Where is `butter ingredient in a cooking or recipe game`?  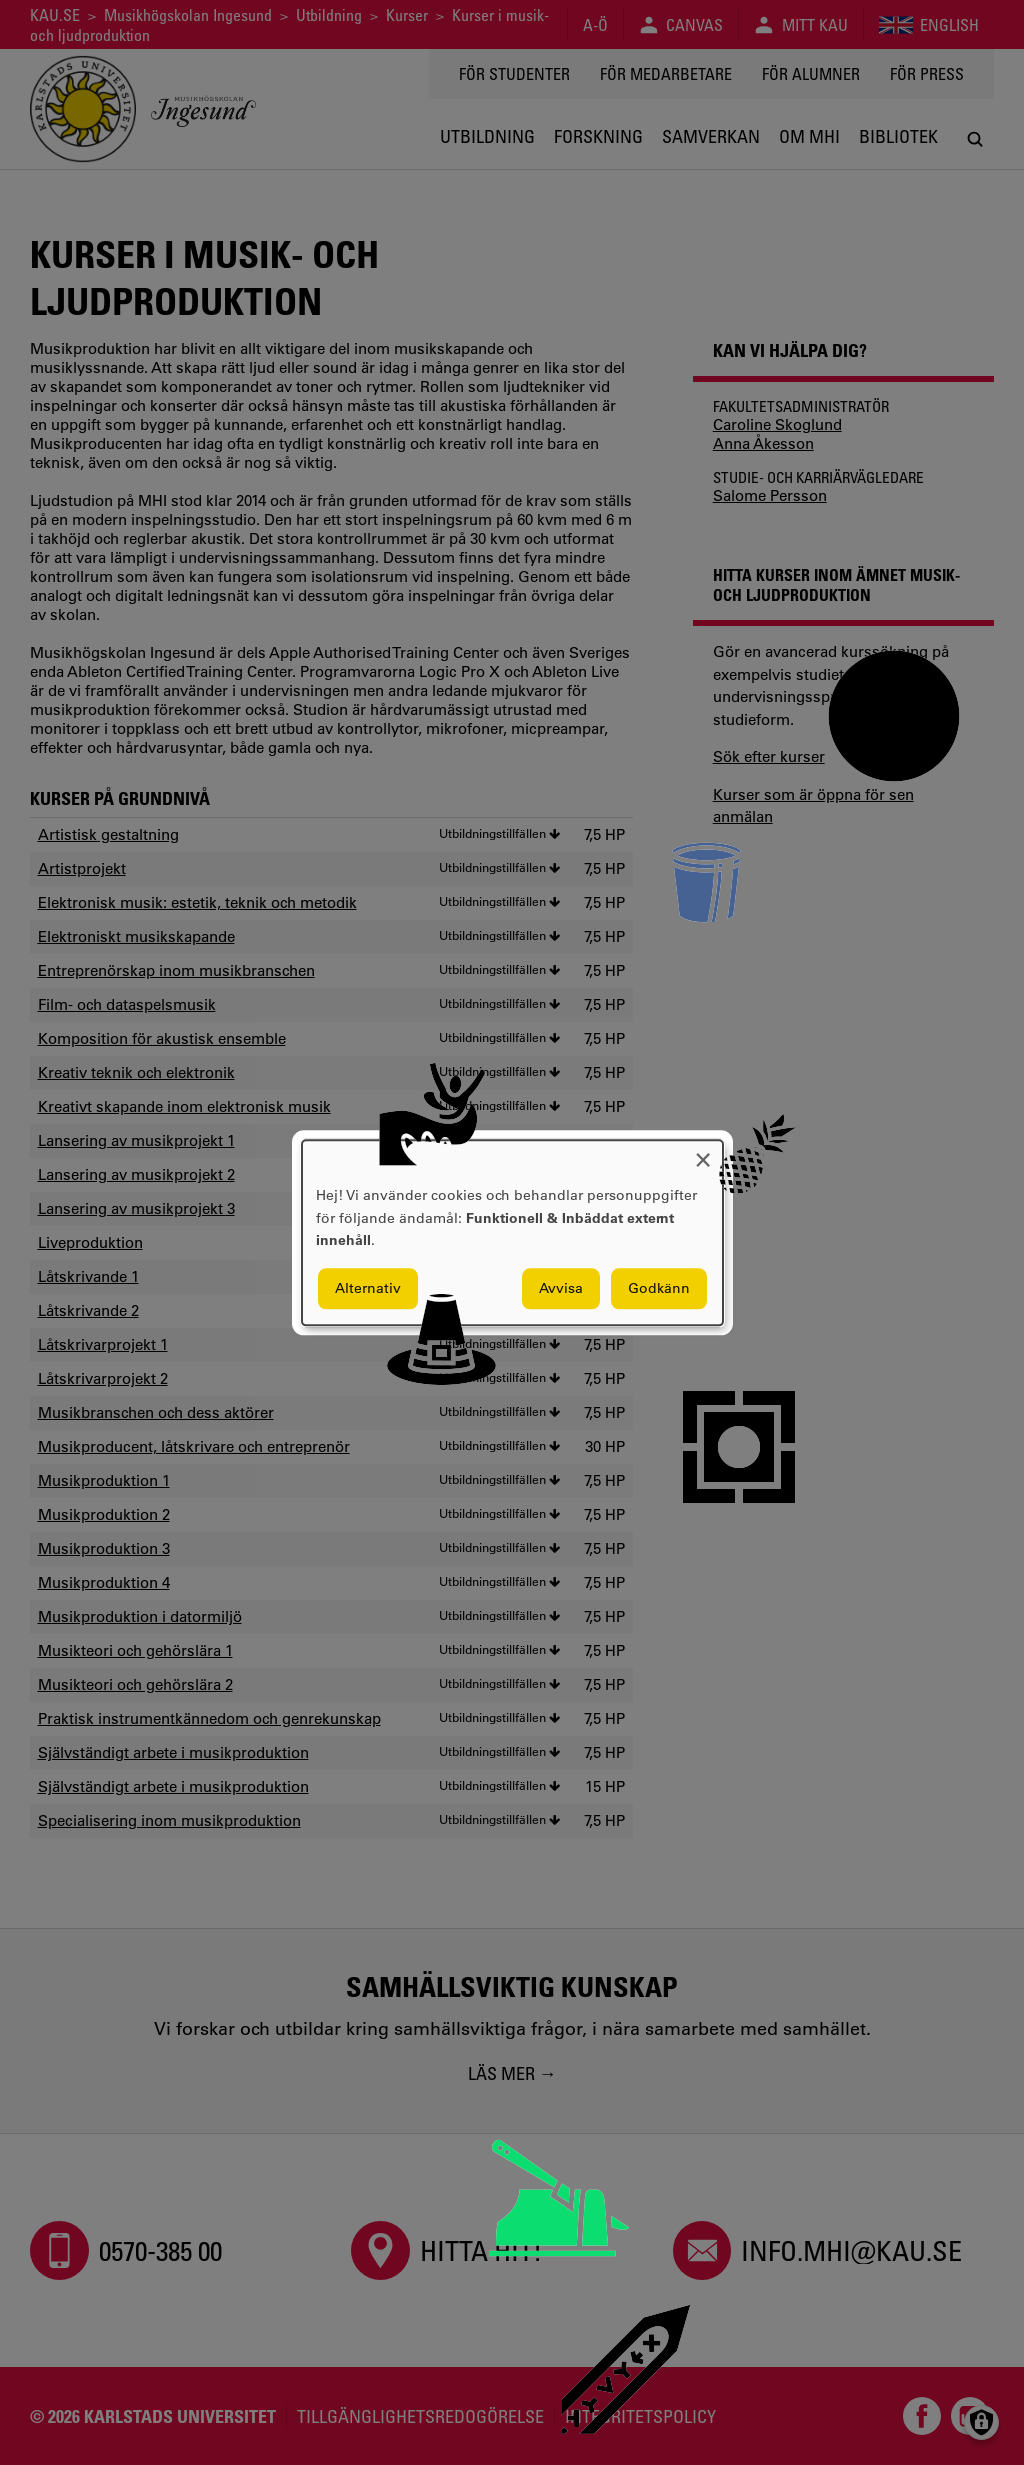 butter ingredient in a cooking or recipe game is located at coordinates (559, 2198).